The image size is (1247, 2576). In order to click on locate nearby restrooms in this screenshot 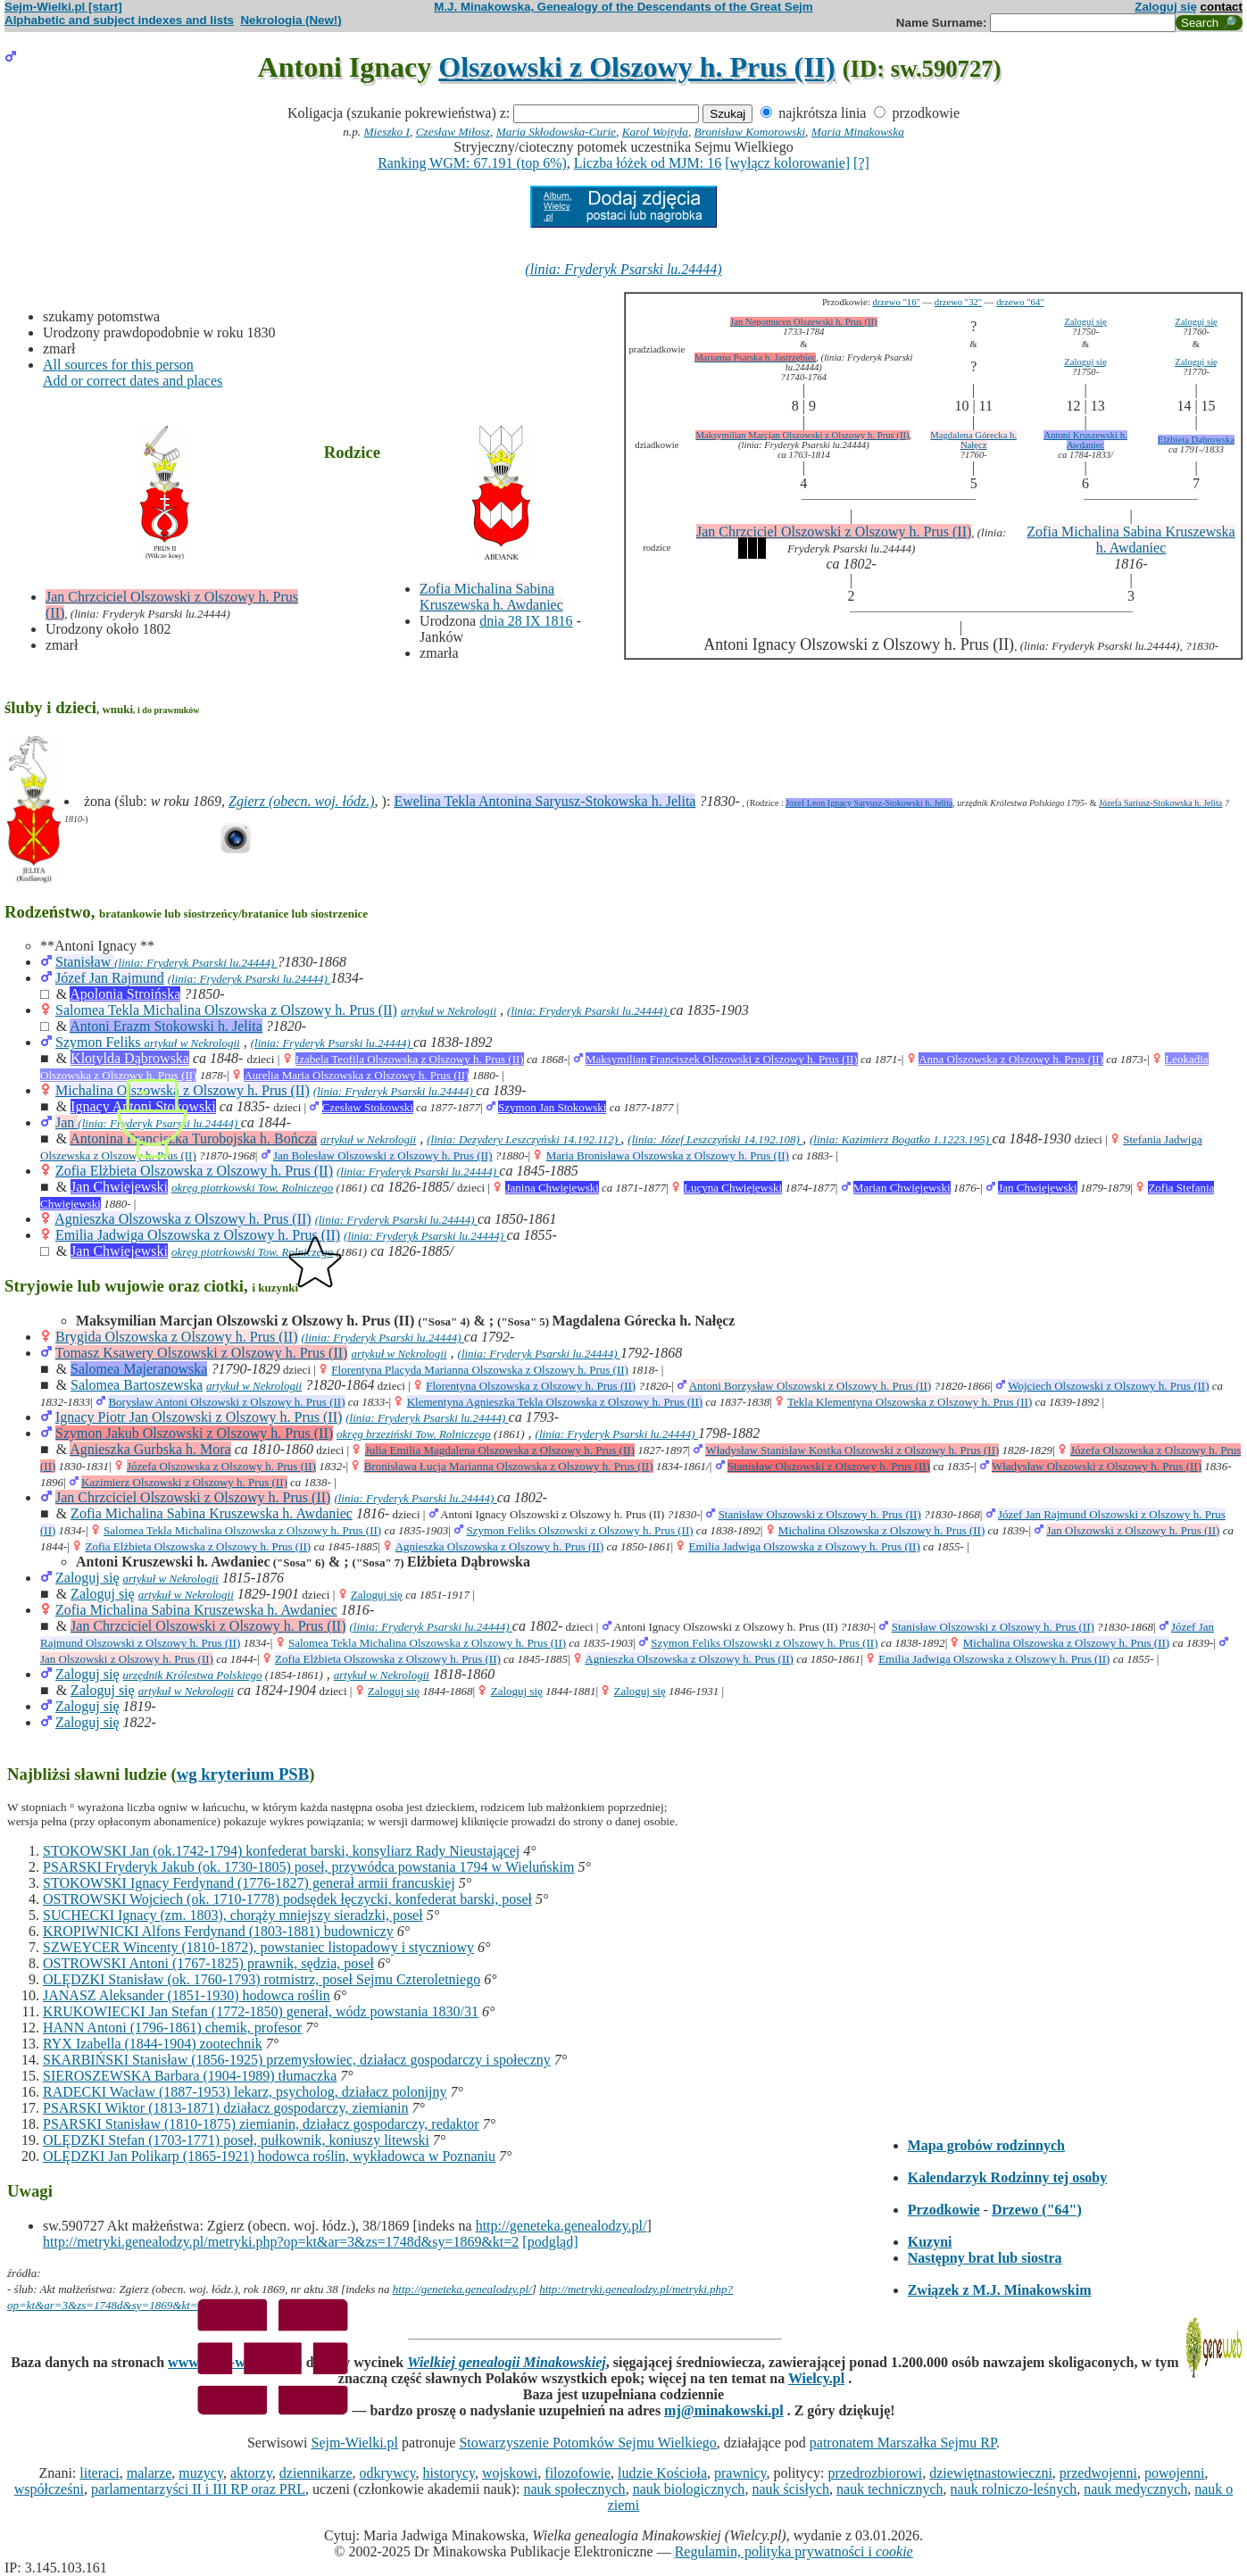, I will do `click(152, 1117)`.